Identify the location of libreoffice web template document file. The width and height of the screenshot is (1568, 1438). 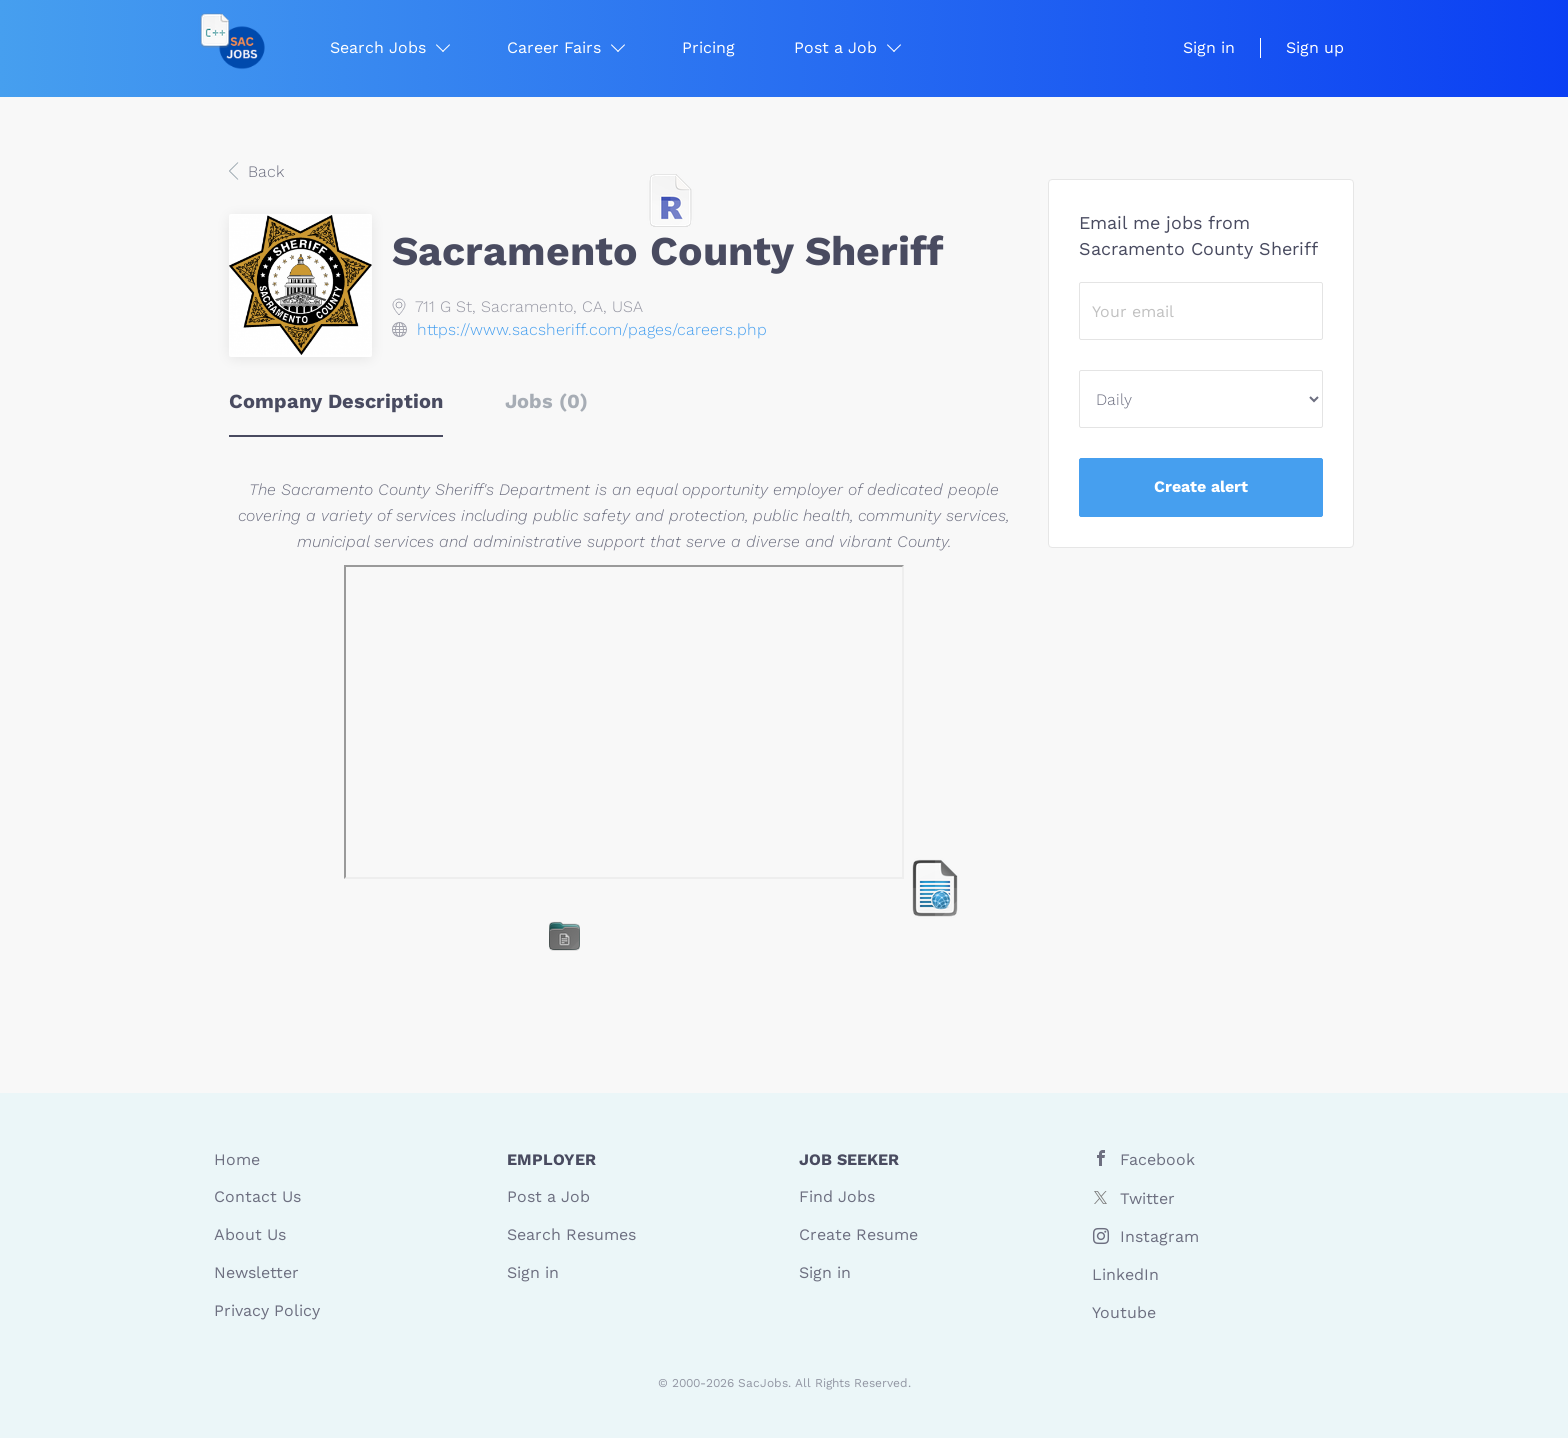
(935, 888).